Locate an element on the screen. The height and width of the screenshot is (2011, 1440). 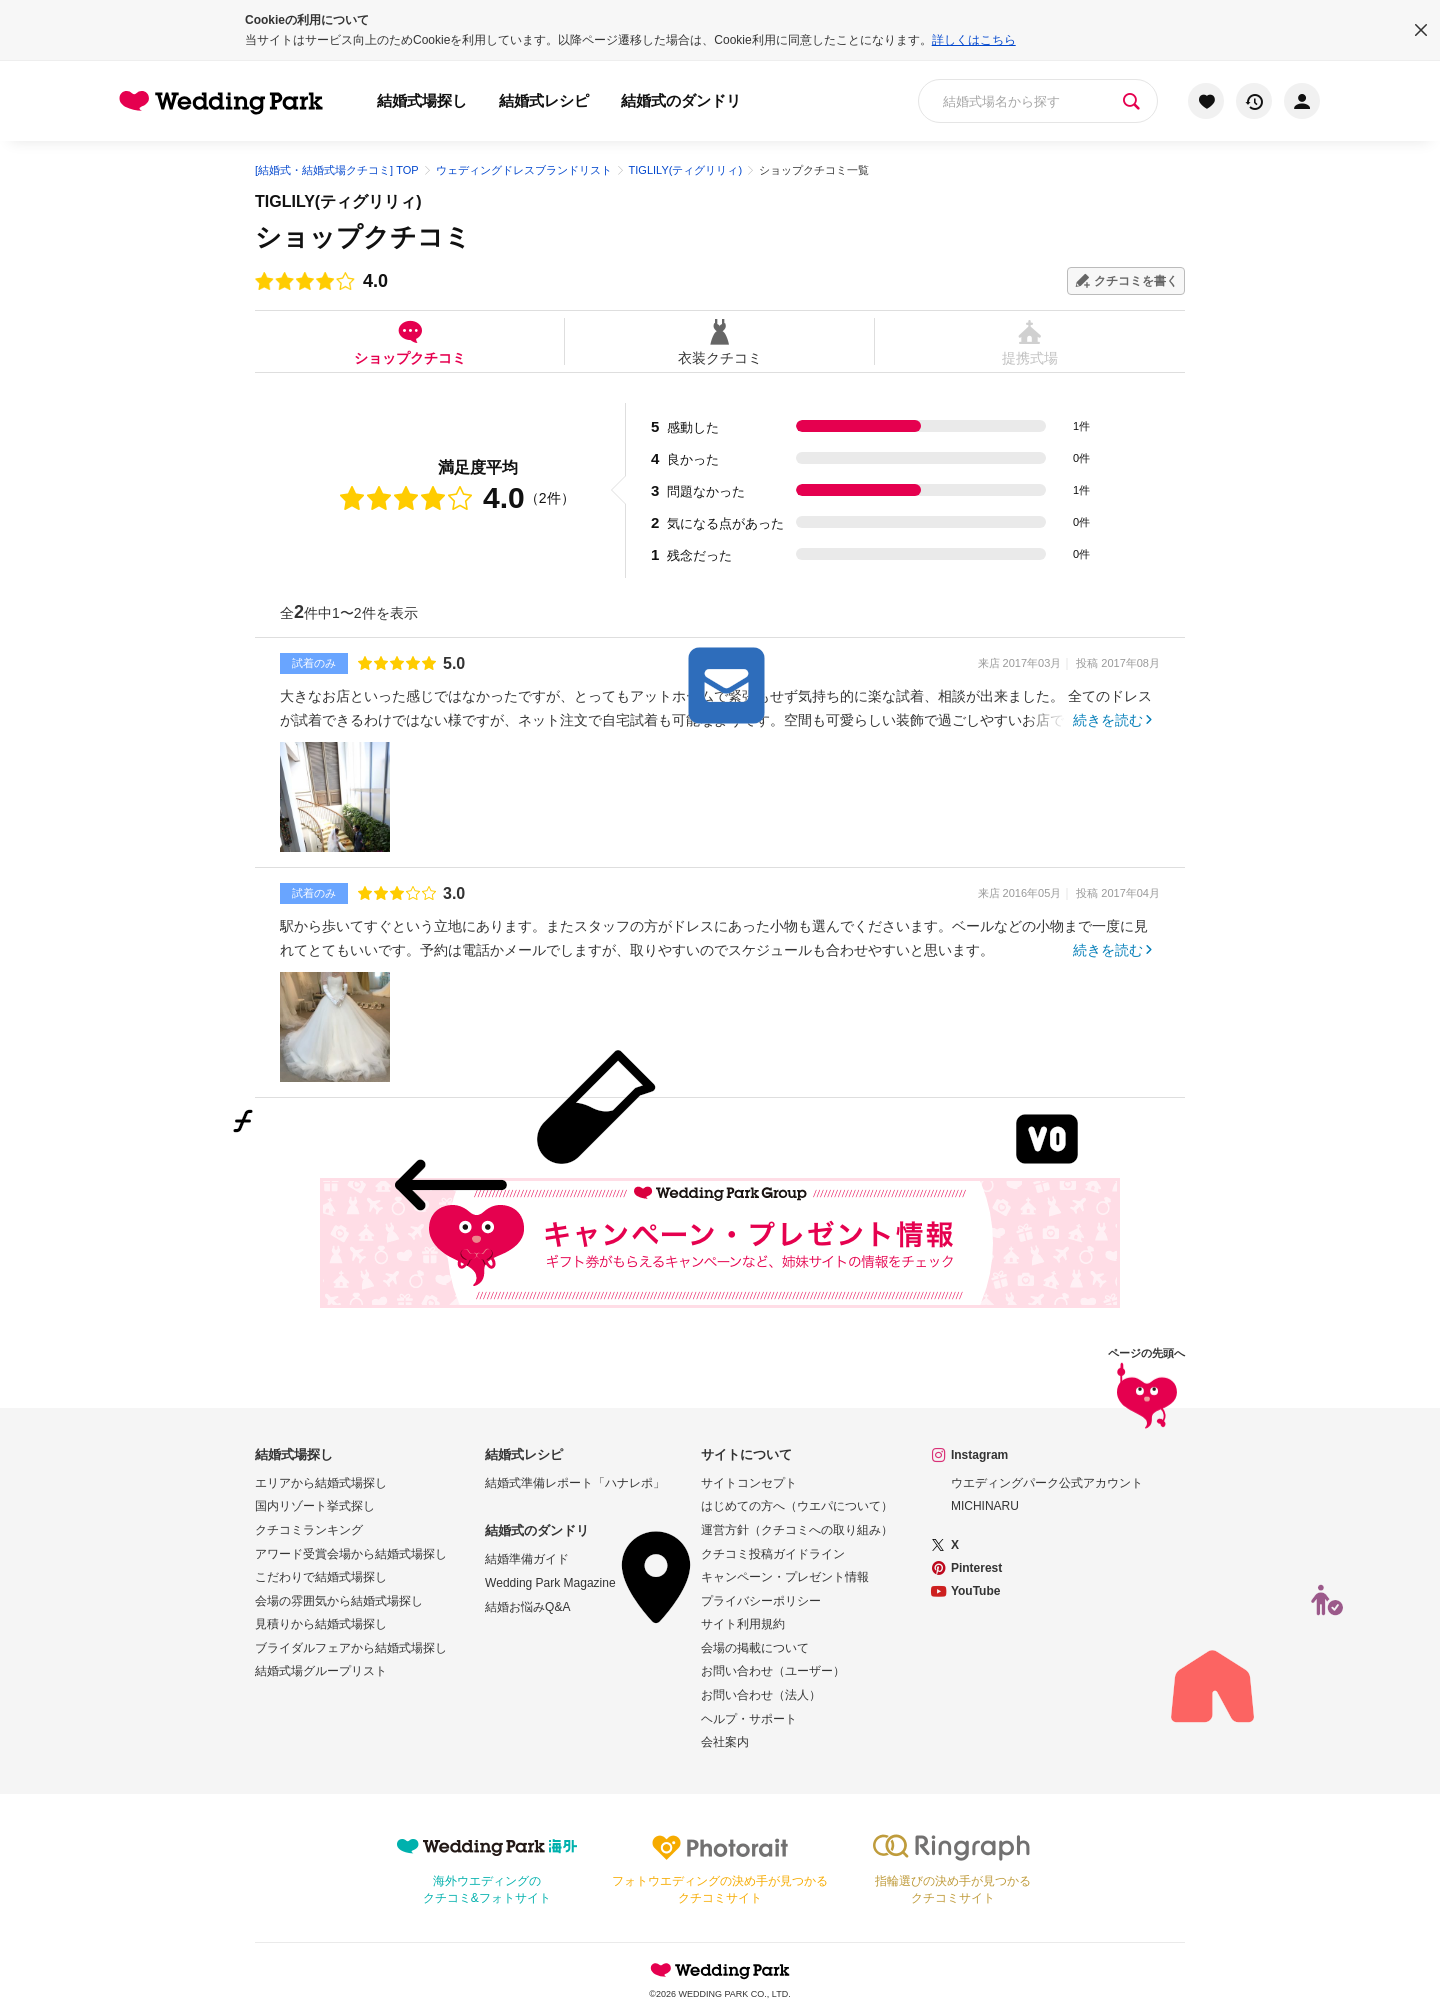
access camping or outdoor activity information is located at coordinates (1212, 1685).